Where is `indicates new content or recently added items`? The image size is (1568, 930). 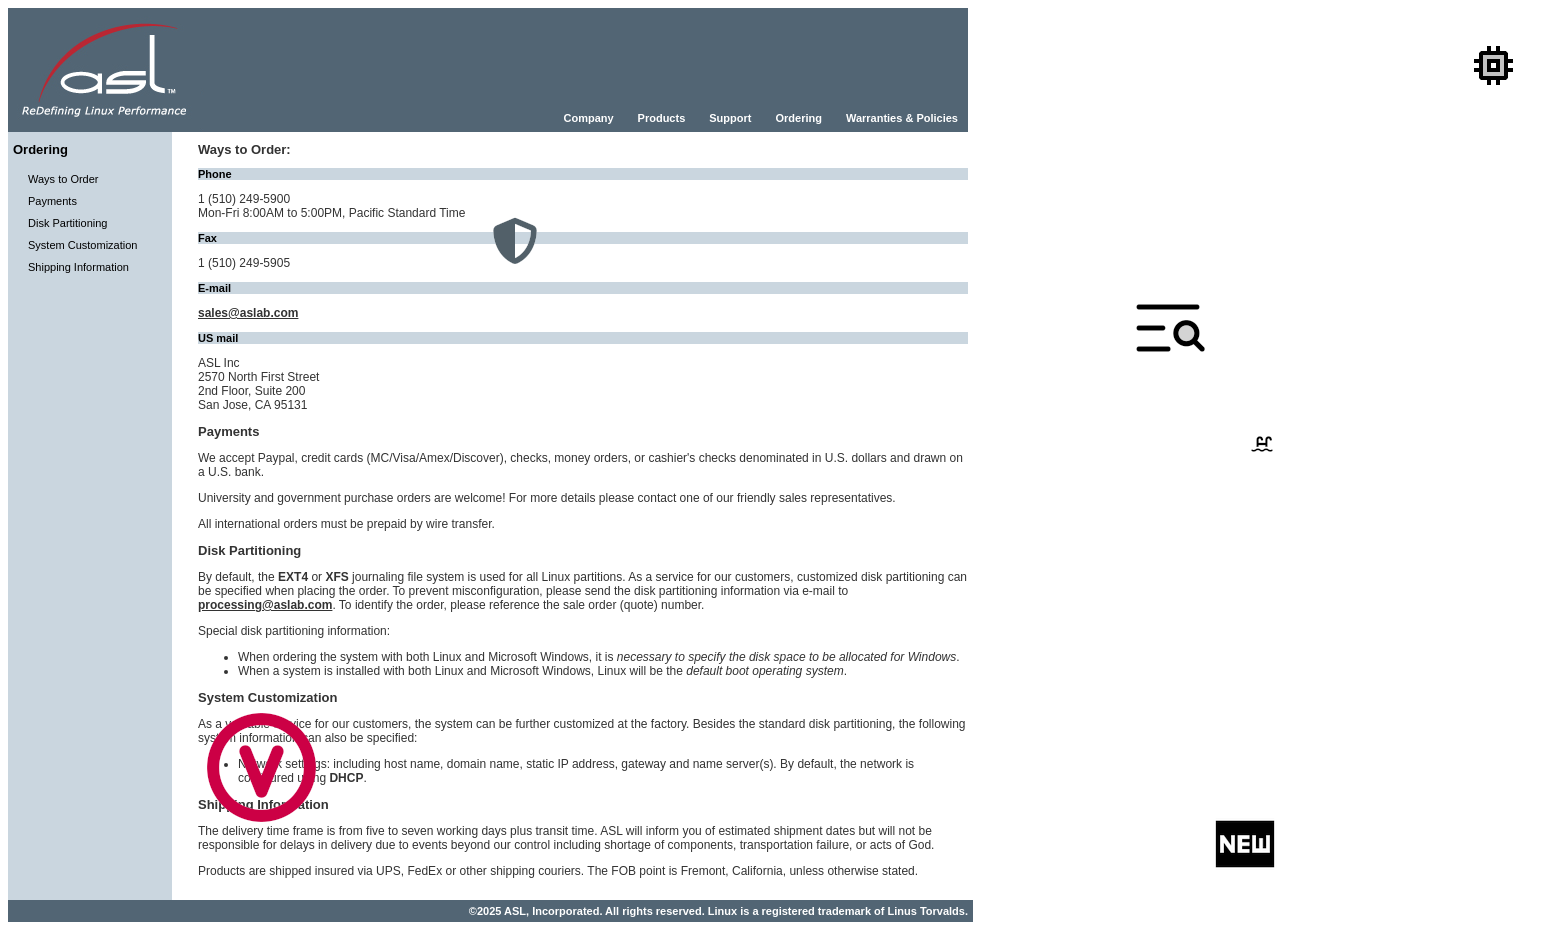 indicates new content or recently added items is located at coordinates (1245, 844).